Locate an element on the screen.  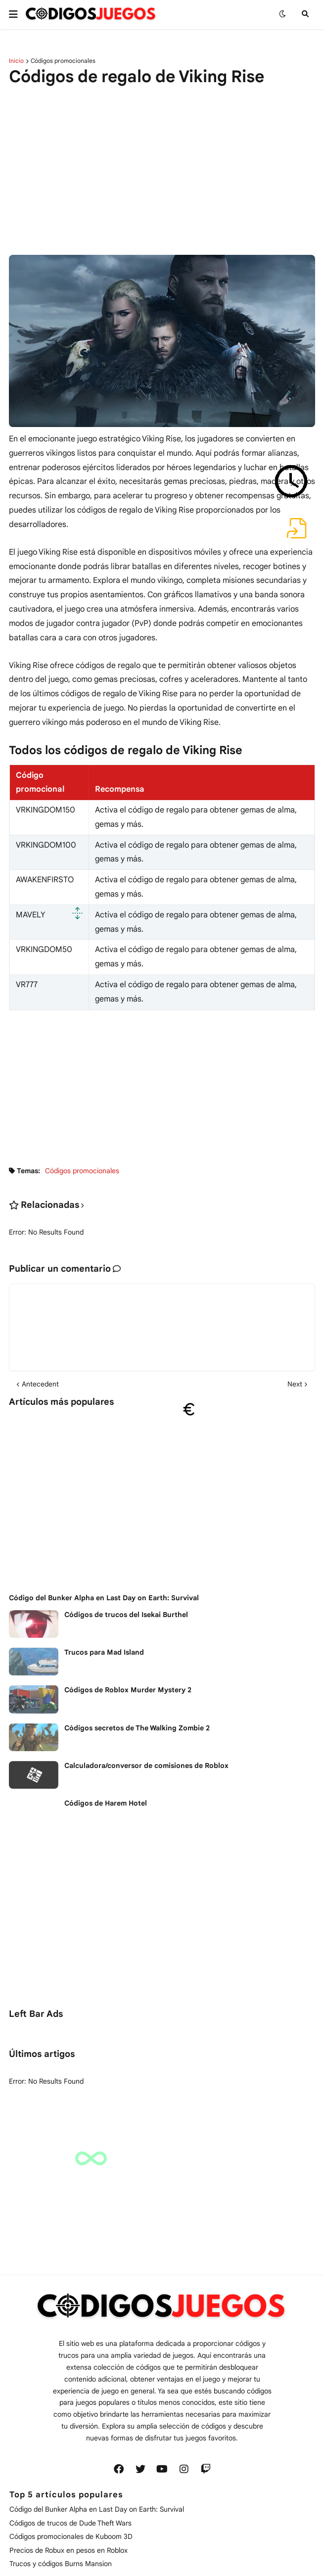
indicates euro currency or pricing is located at coordinates (189, 1409).